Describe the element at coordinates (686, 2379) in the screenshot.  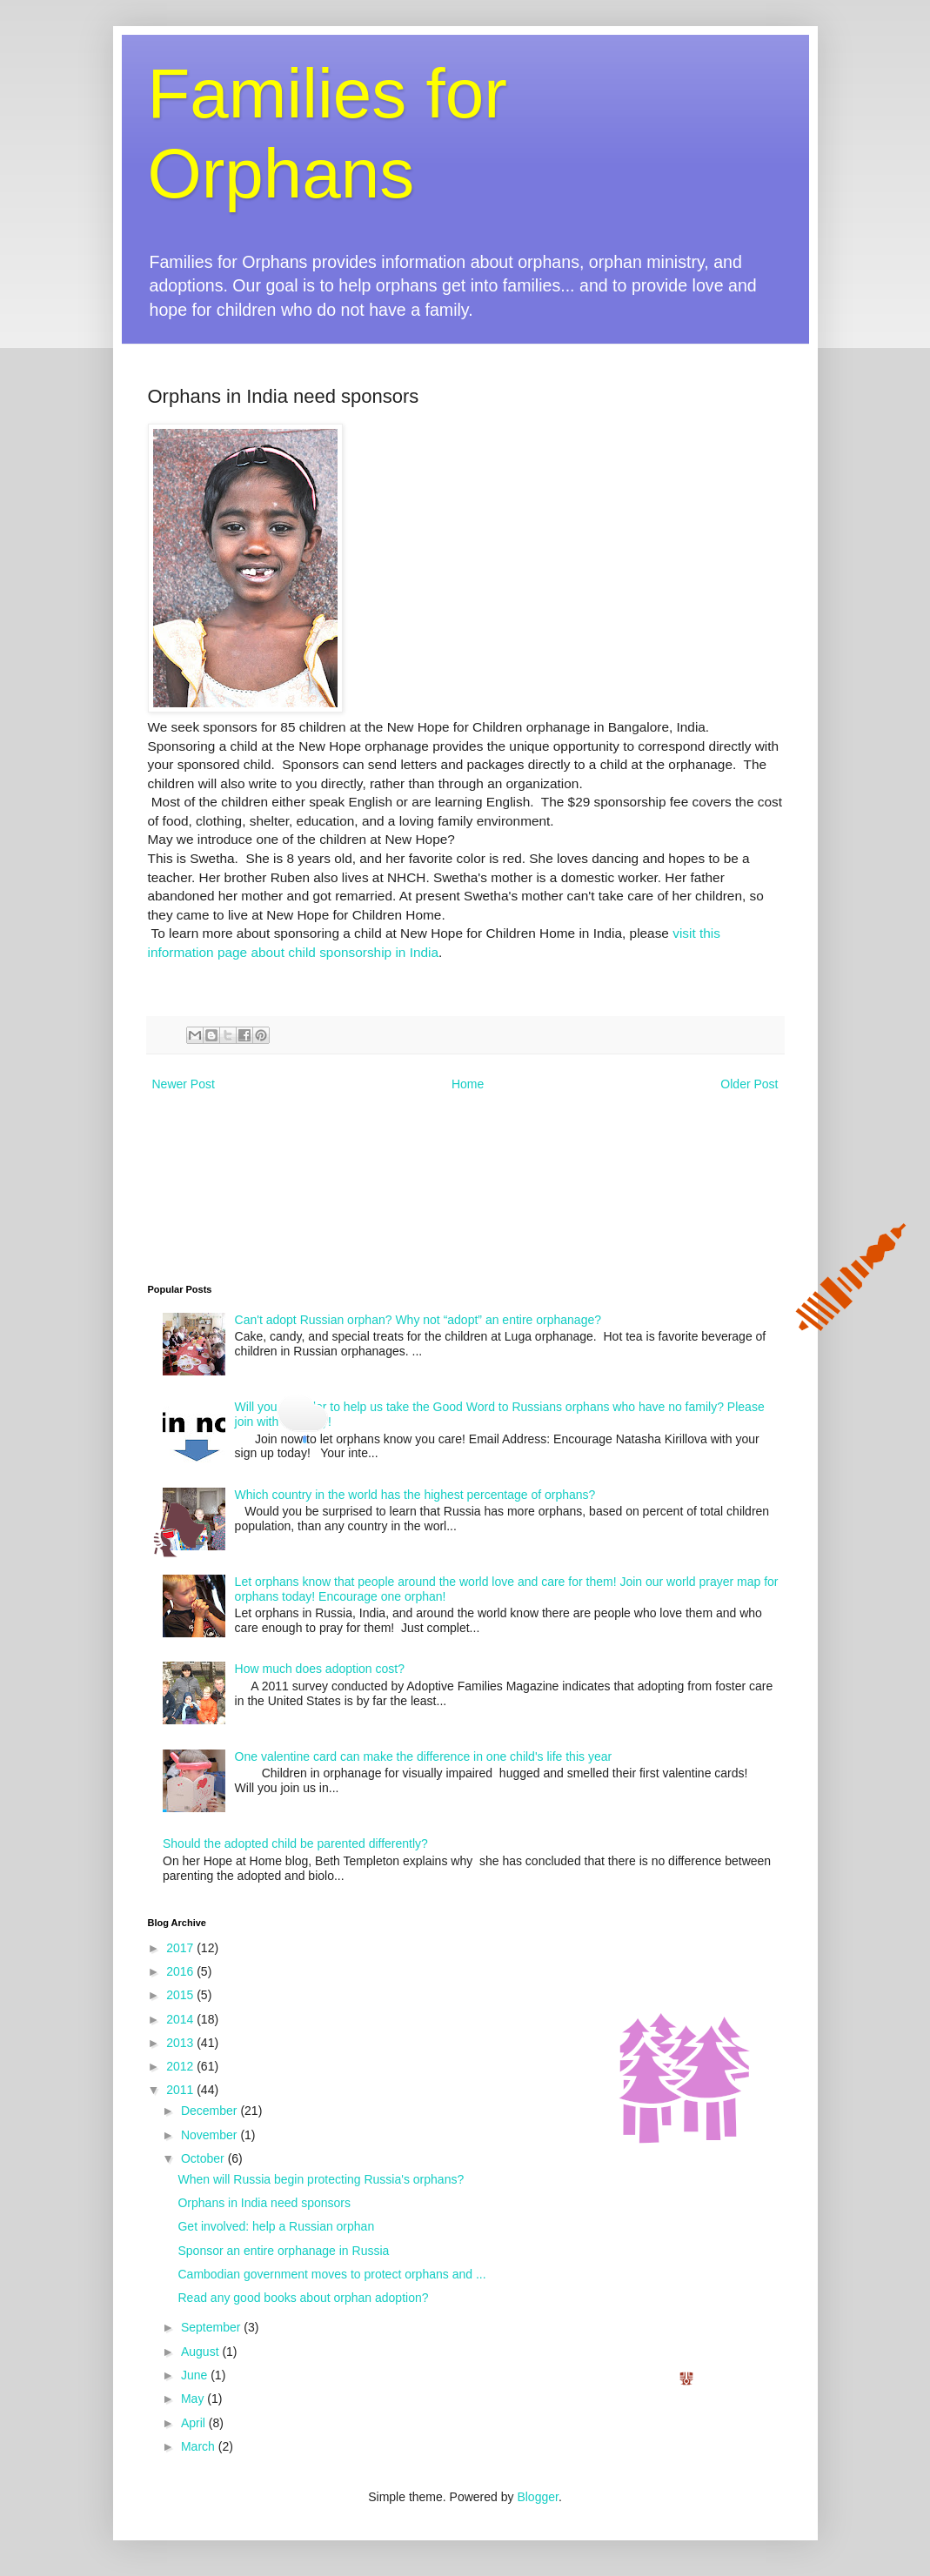
I see `engine or motor settings` at that location.